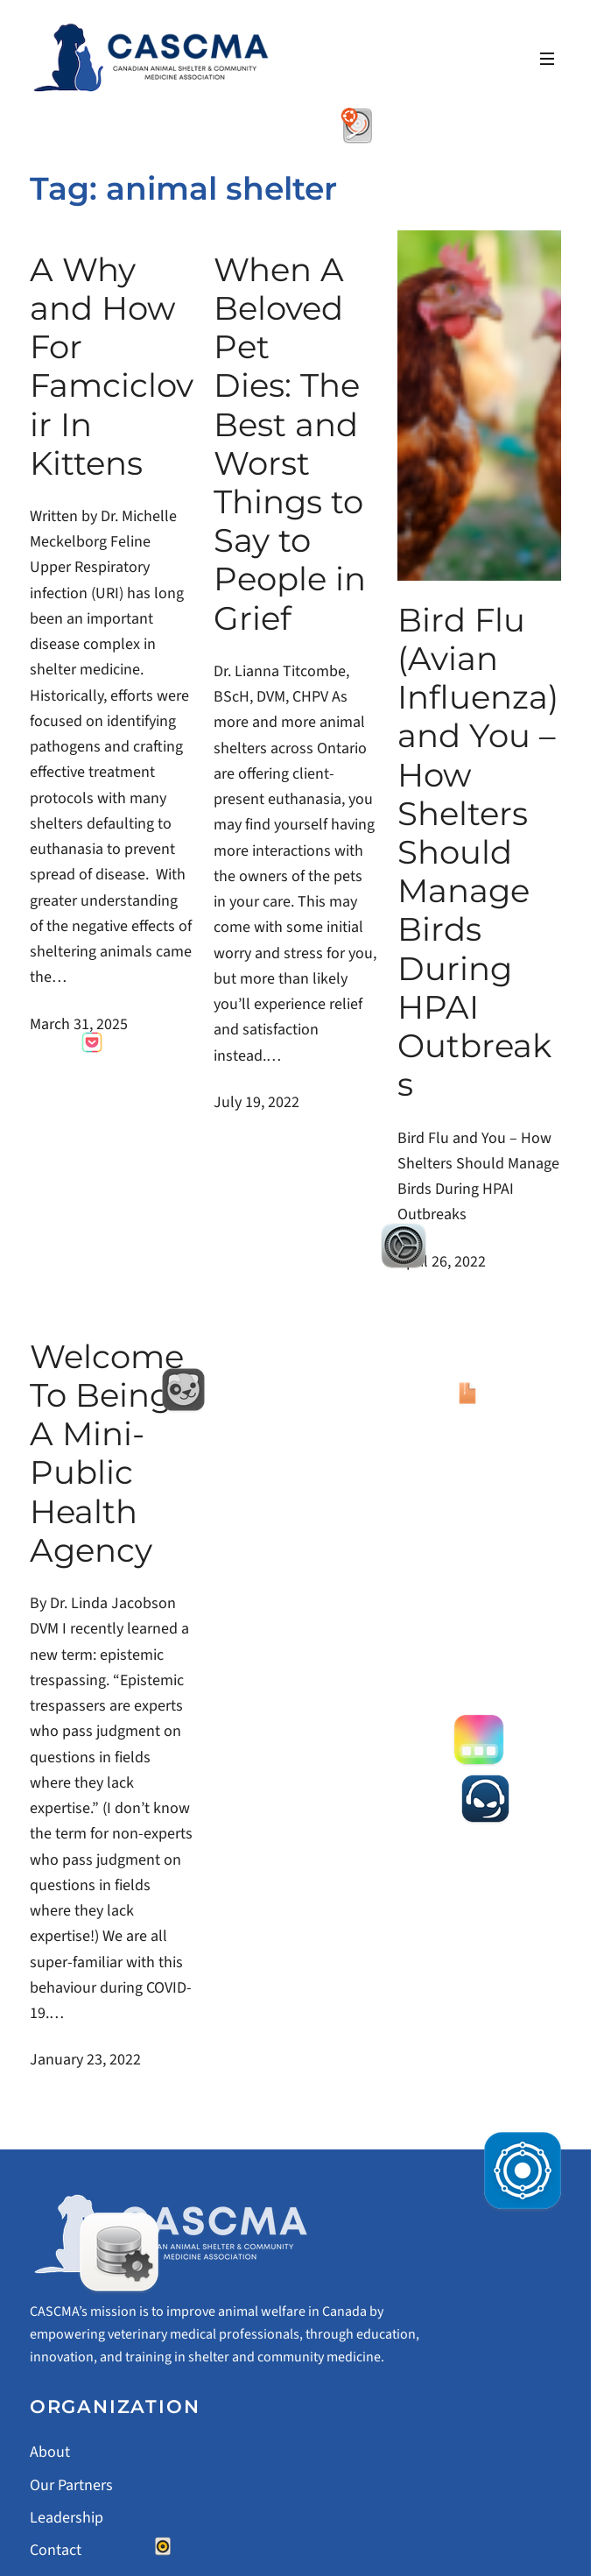 Image resolution: width=604 pixels, height=2576 pixels. What do you see at coordinates (163, 2546) in the screenshot?
I see `open rhythmbox music player` at bounding box center [163, 2546].